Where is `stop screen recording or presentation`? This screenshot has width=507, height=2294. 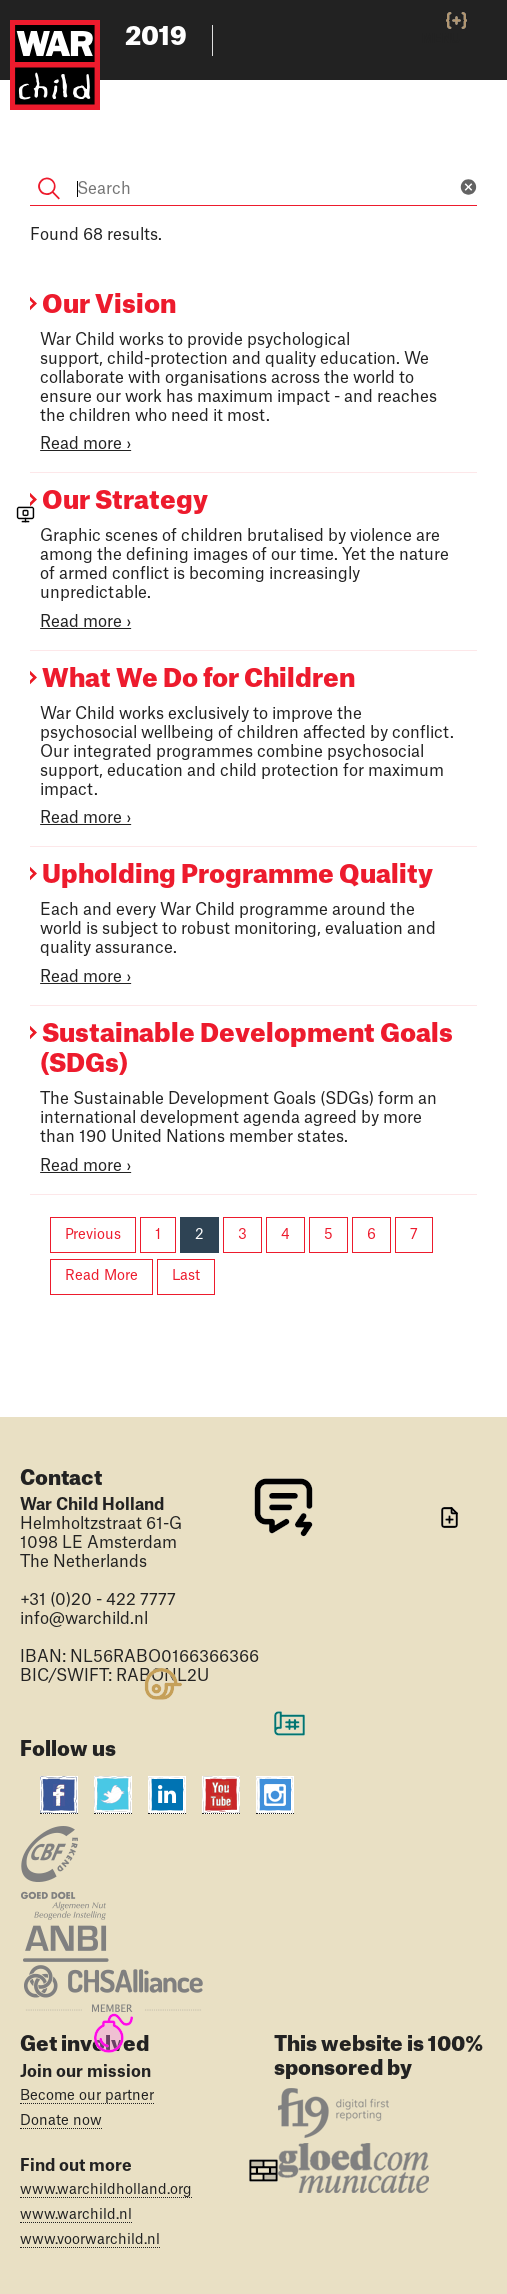
stop screen recording or presentation is located at coordinates (25, 514).